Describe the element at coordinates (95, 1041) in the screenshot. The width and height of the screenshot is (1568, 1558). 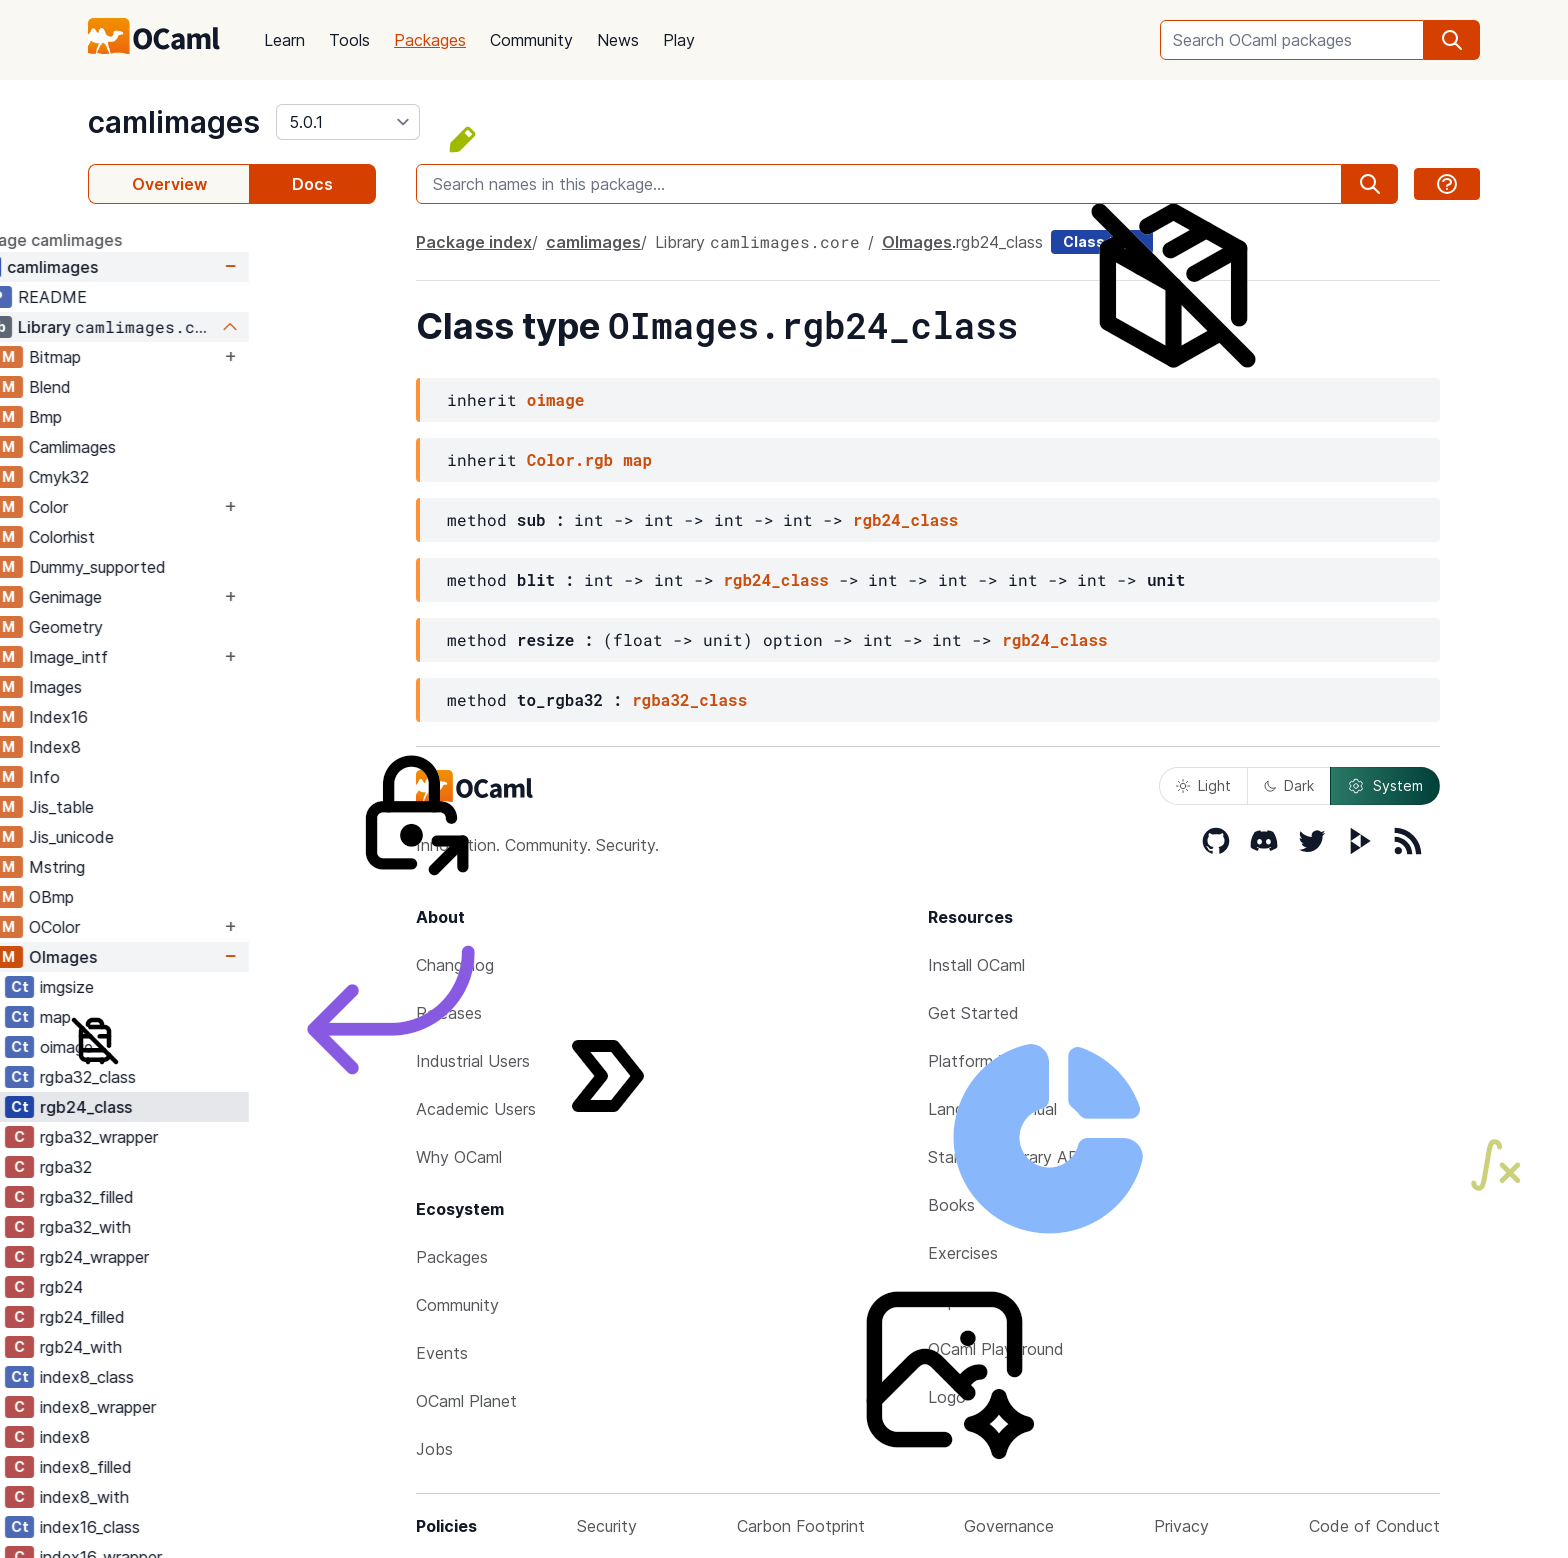
I see `no luggage allowed` at that location.